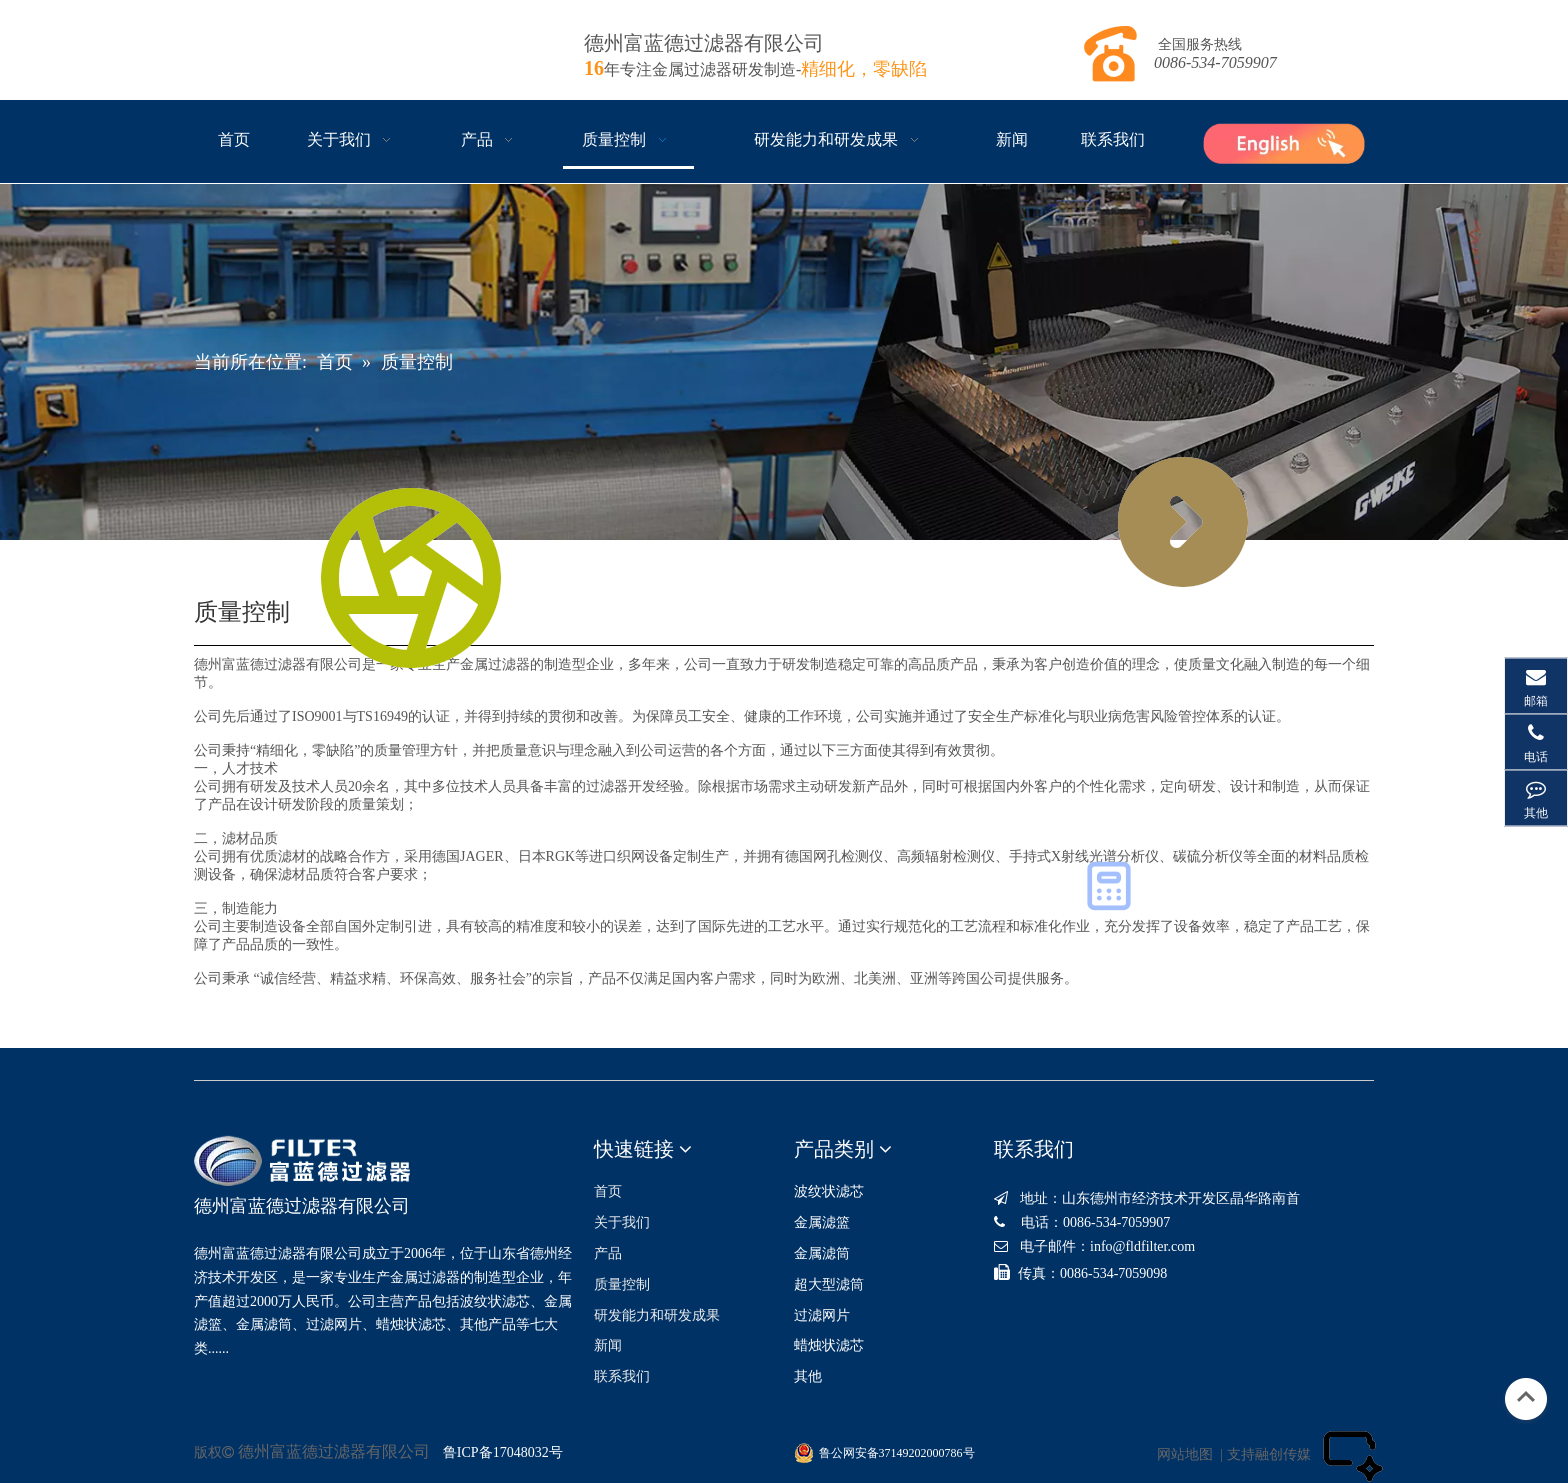 The height and width of the screenshot is (1483, 1568). What do you see at coordinates (1183, 522) in the screenshot?
I see `go to next item or page` at bounding box center [1183, 522].